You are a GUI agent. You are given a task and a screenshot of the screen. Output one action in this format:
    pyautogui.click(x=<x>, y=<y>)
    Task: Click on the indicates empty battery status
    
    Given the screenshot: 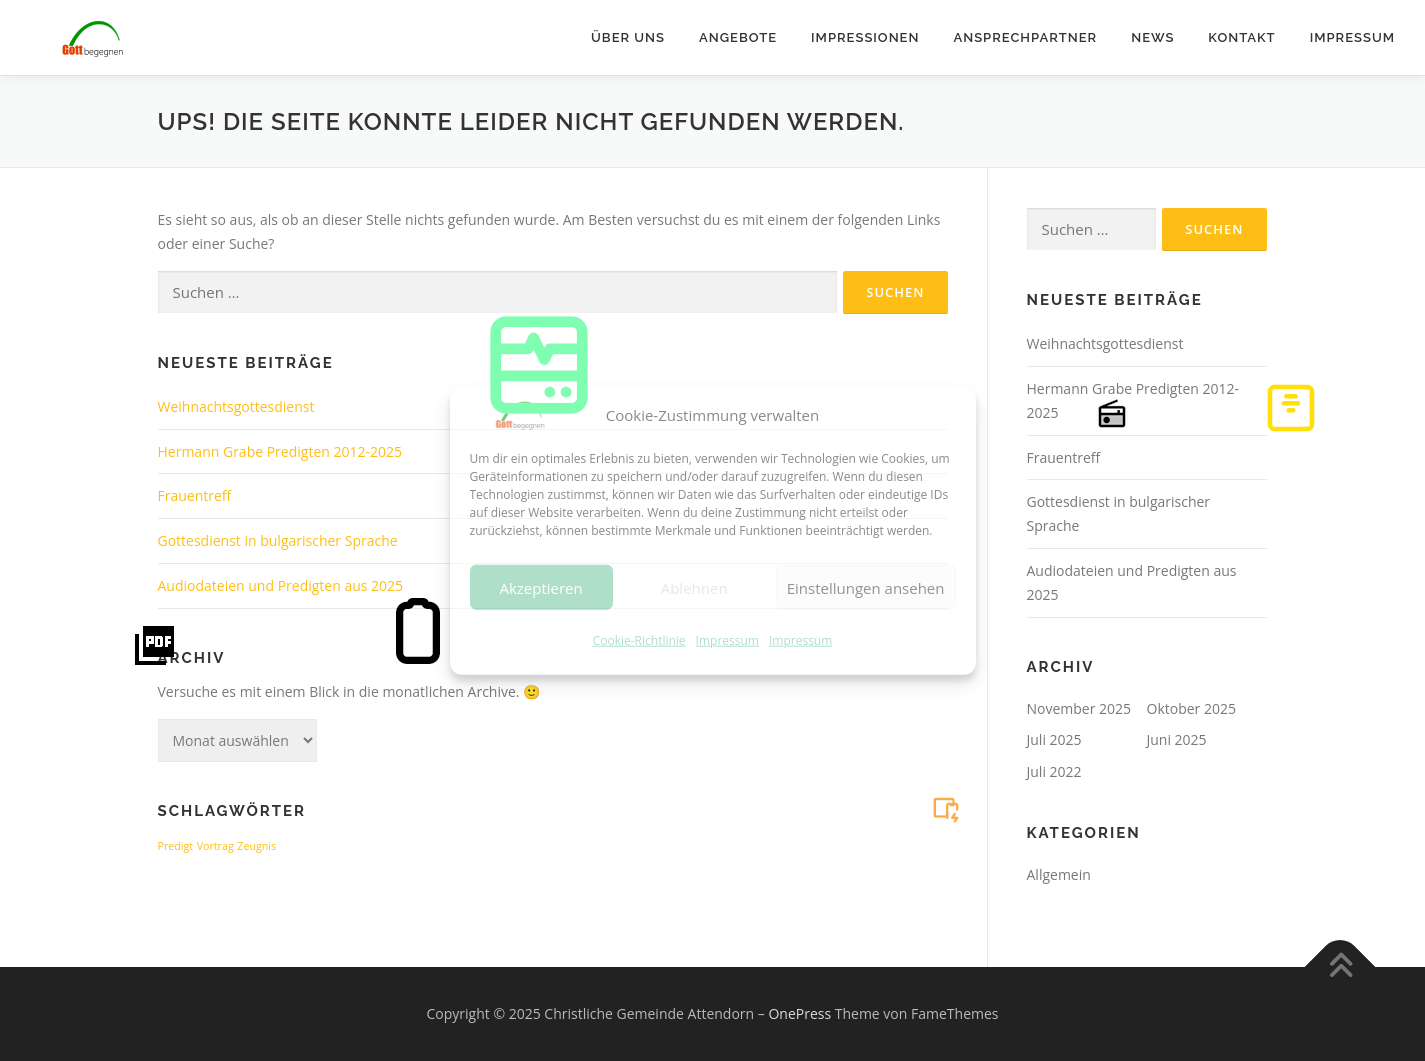 What is the action you would take?
    pyautogui.click(x=418, y=631)
    